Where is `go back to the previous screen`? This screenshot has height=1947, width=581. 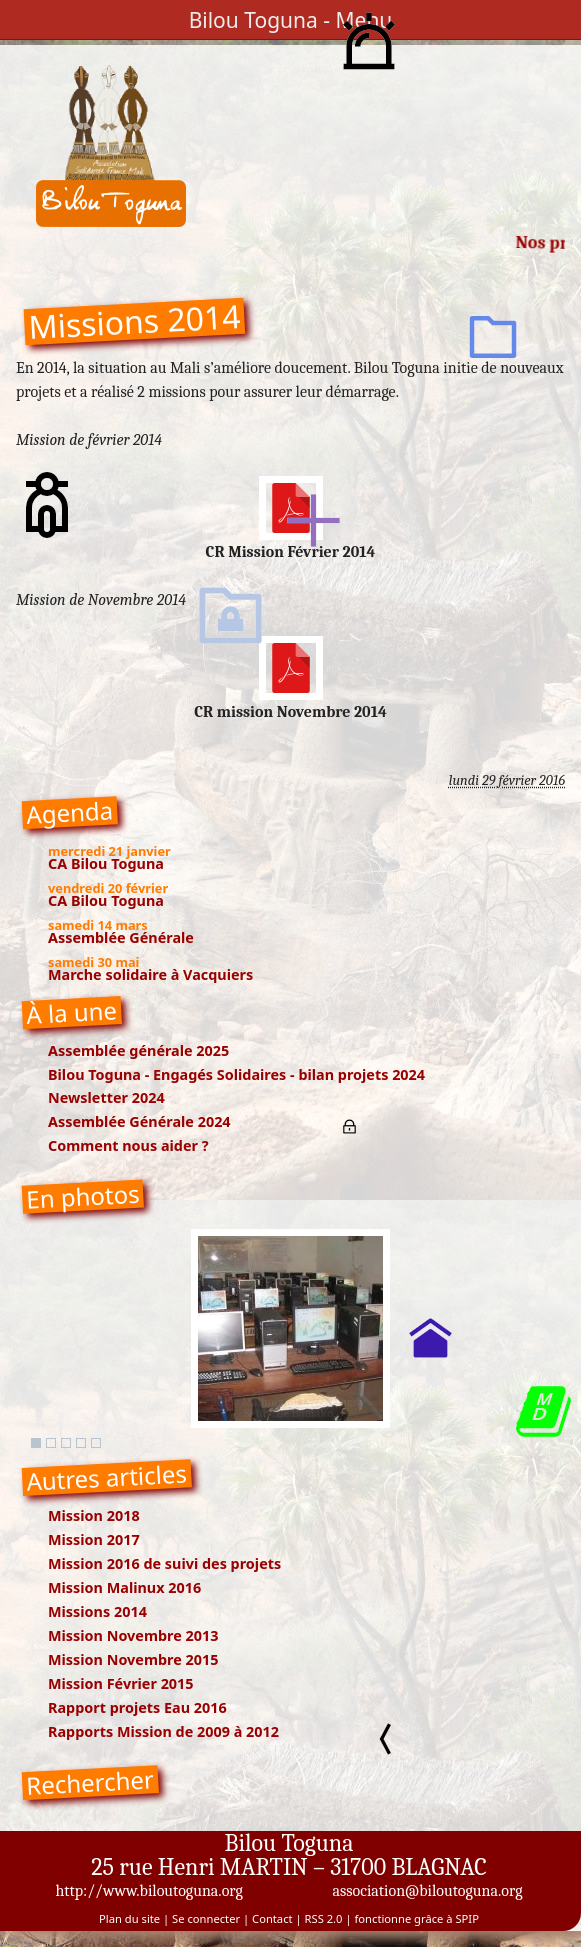
go back to the previous screen is located at coordinates (386, 1739).